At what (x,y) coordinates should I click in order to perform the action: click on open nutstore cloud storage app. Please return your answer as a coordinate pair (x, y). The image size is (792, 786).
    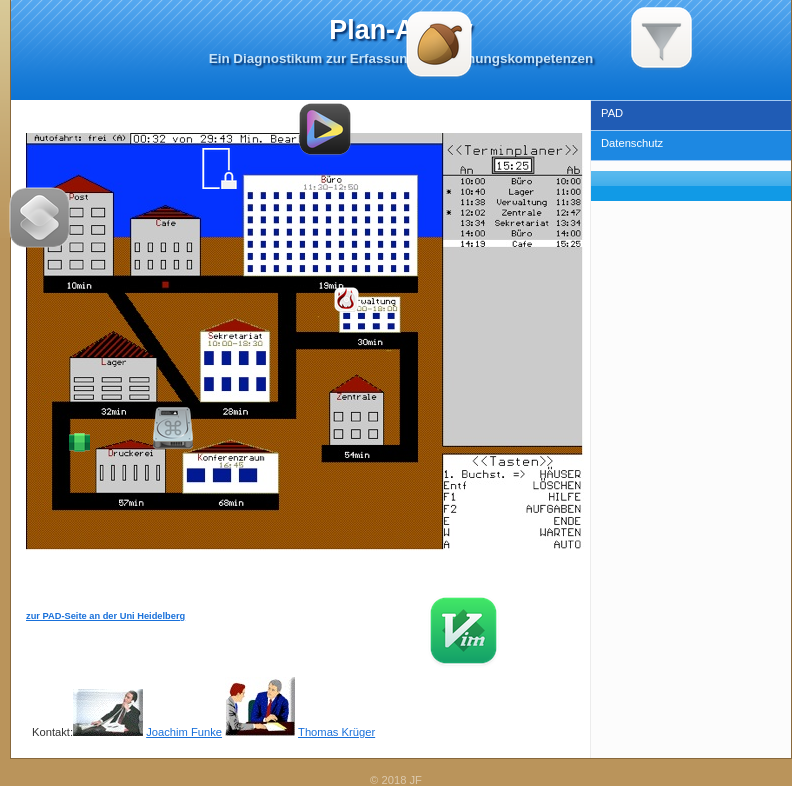
    Looking at the image, I should click on (439, 44).